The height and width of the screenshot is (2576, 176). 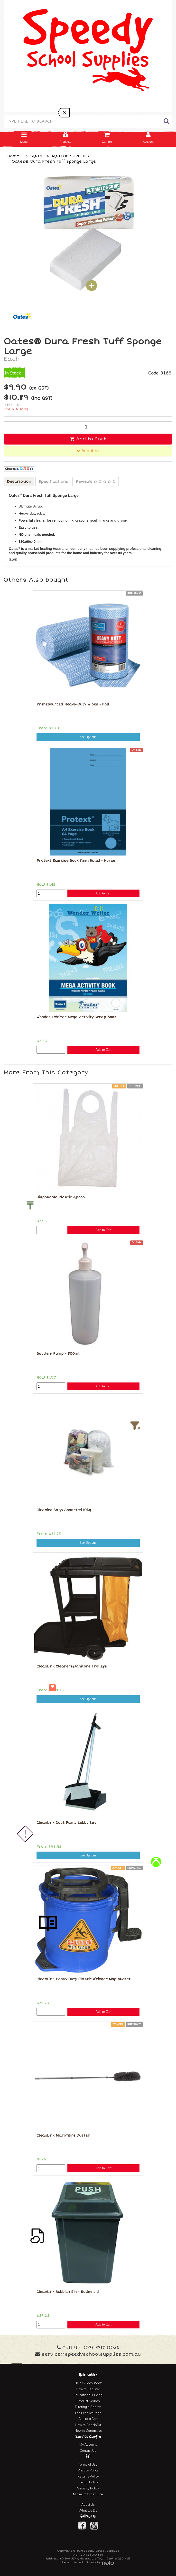 What do you see at coordinates (64, 113) in the screenshot?
I see `delete the previous character` at bounding box center [64, 113].